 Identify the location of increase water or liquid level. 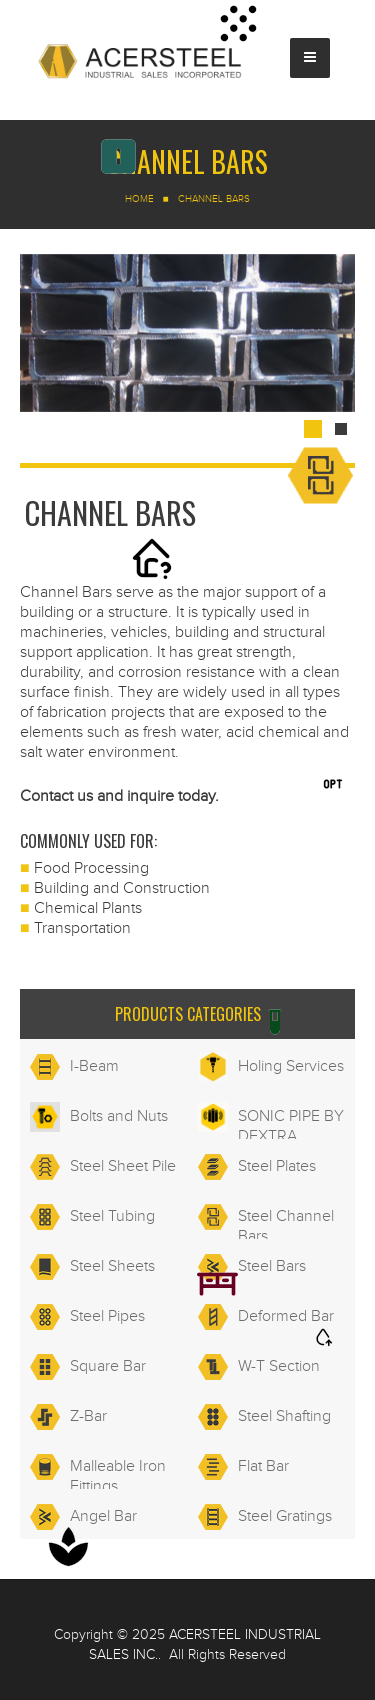
(323, 1337).